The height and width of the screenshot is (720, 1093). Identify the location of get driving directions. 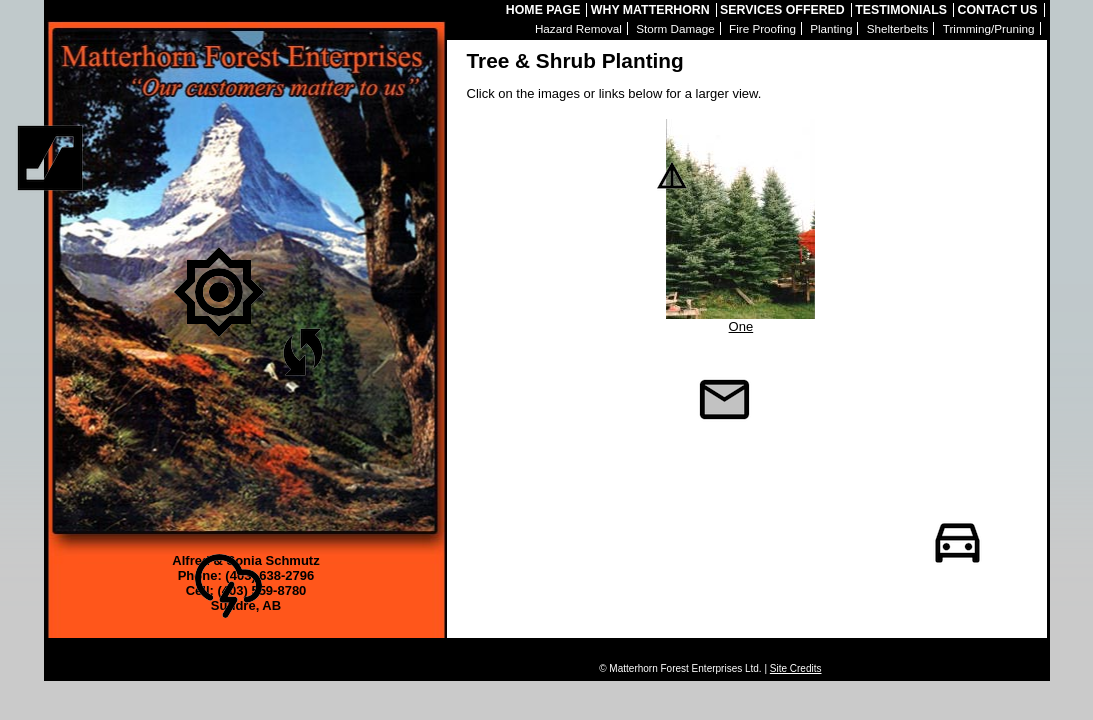
(957, 540).